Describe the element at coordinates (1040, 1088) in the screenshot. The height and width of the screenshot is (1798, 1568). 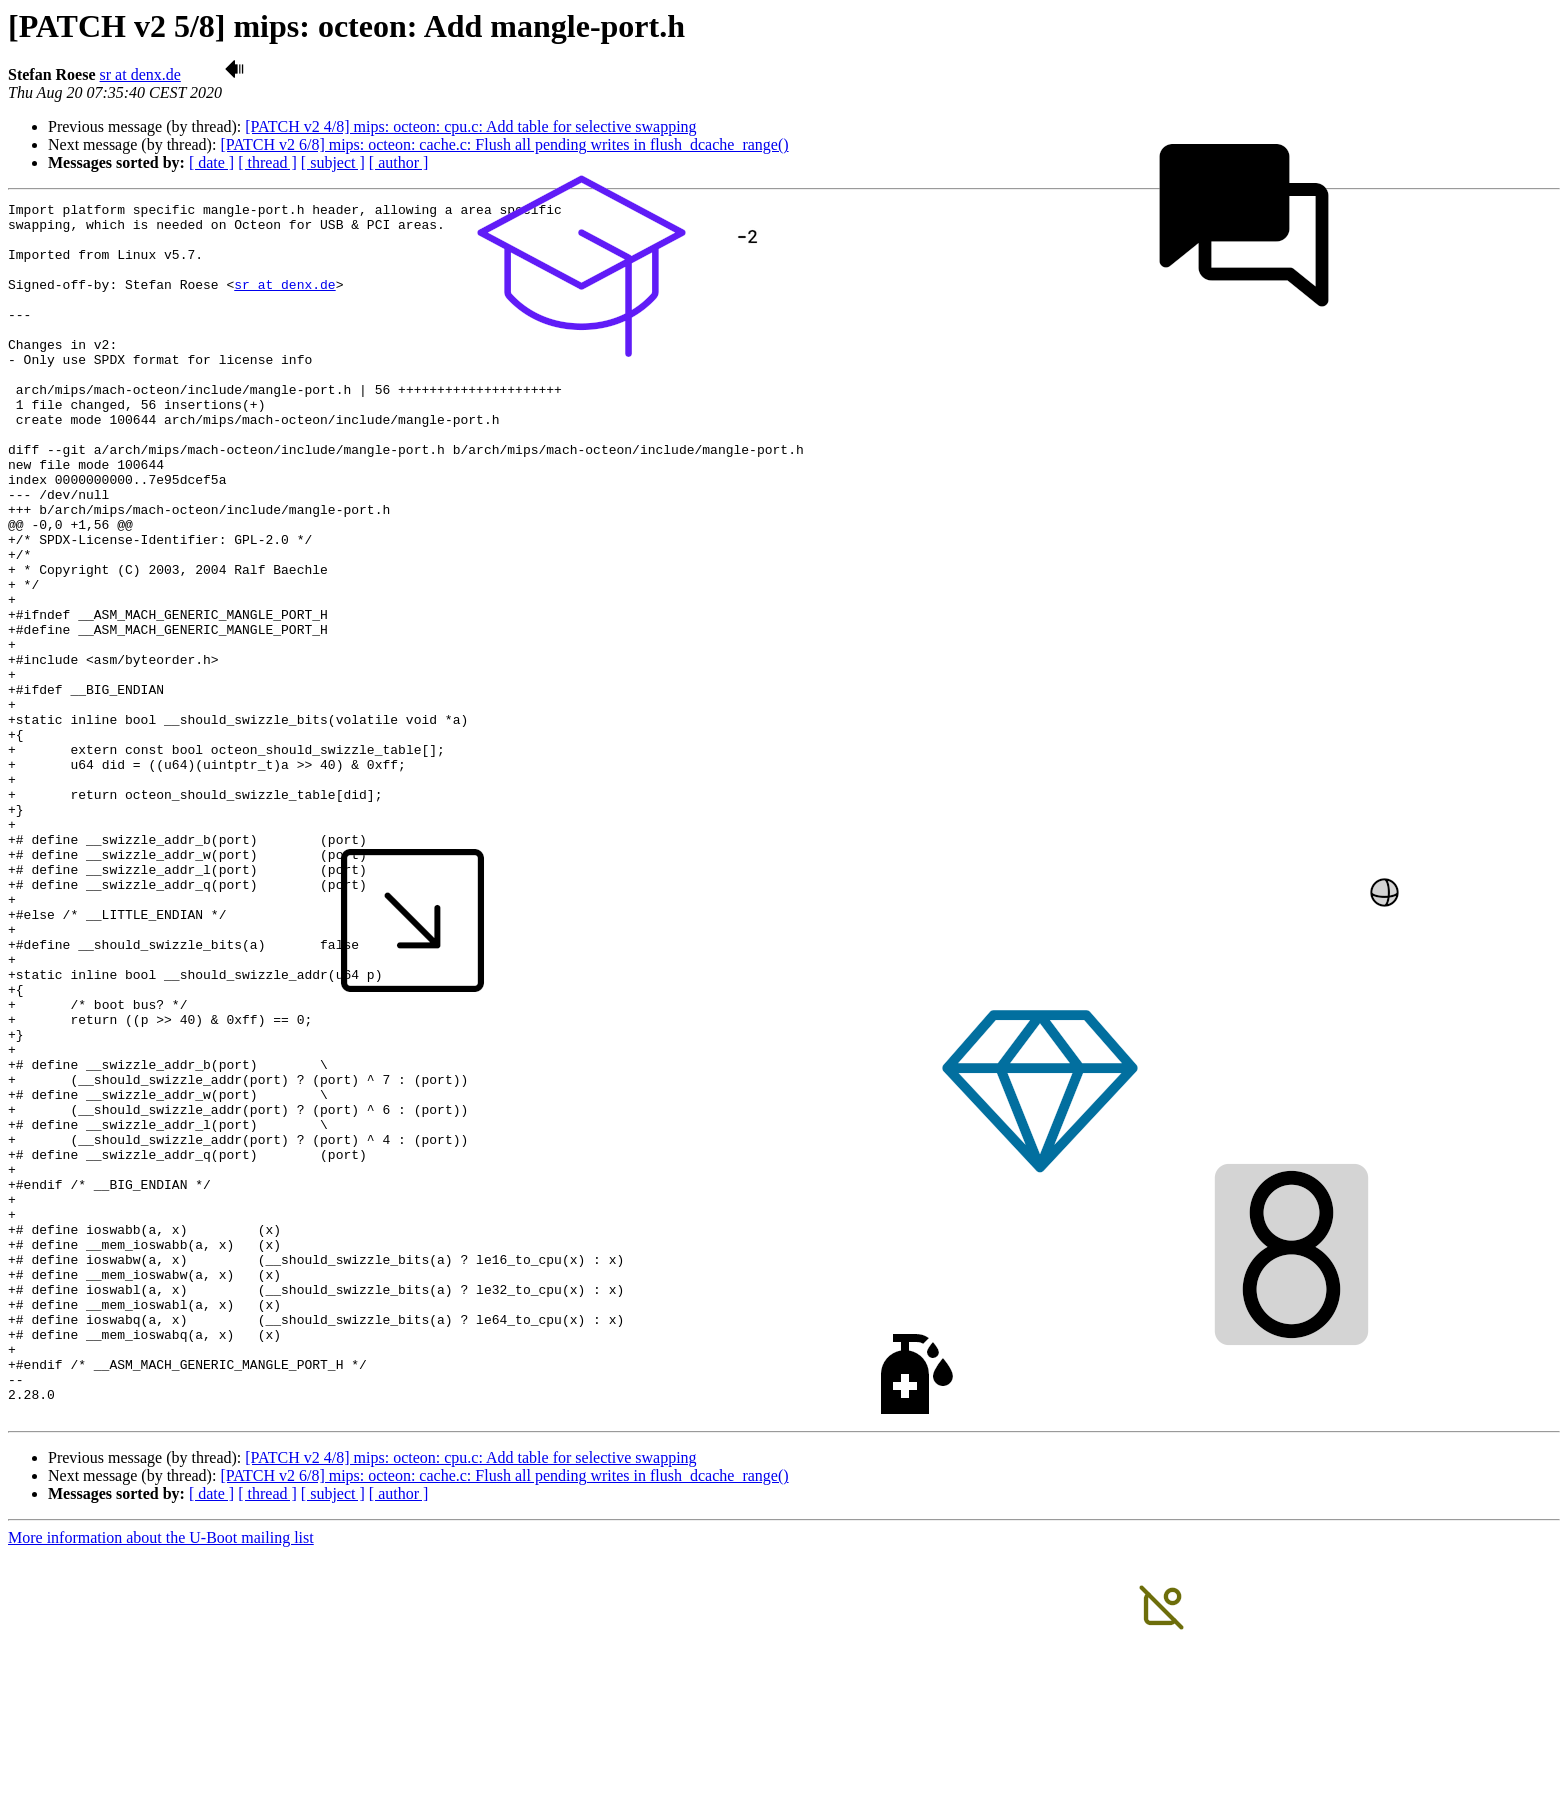
I see `open Sketch design application` at that location.